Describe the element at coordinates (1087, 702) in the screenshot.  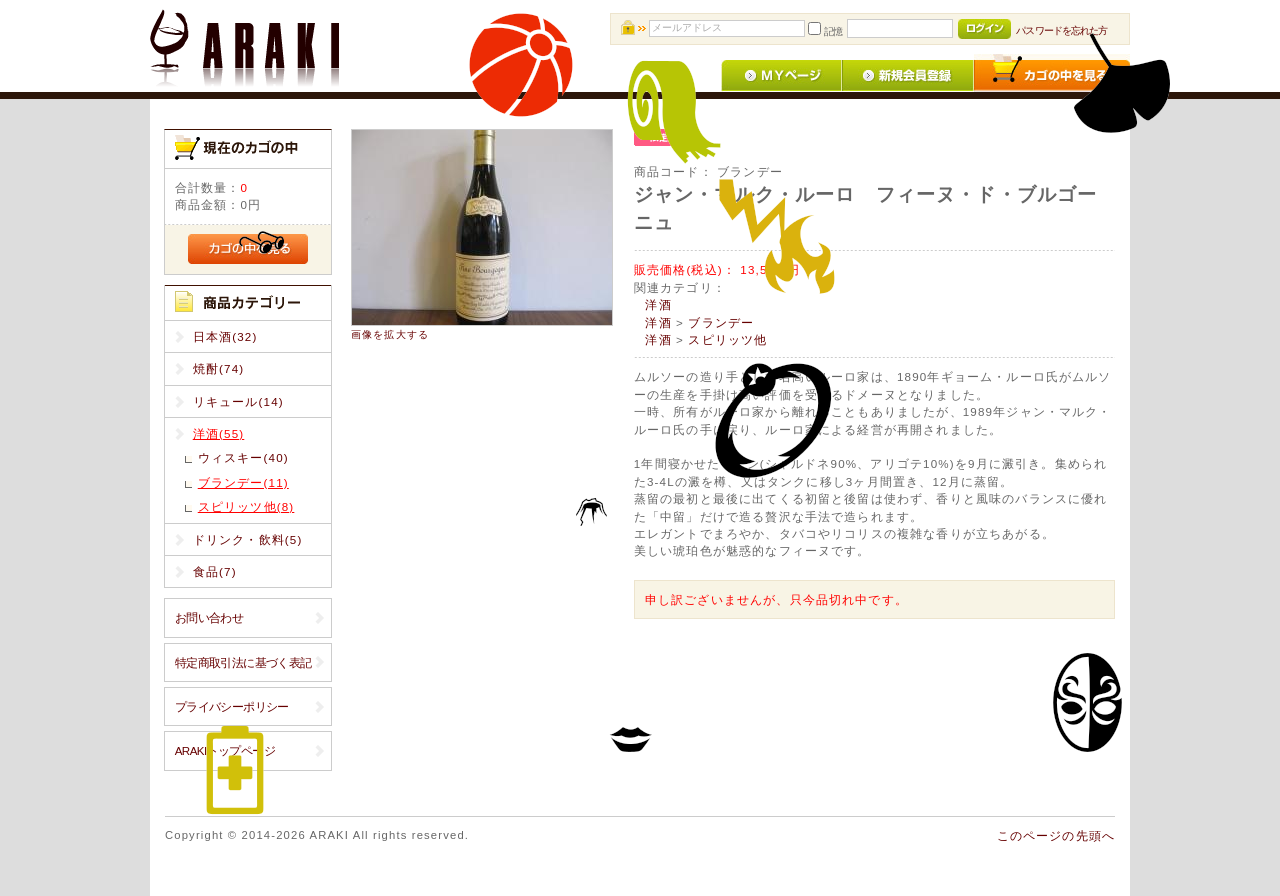
I see `select a mask or disguise item in gameplay` at that location.